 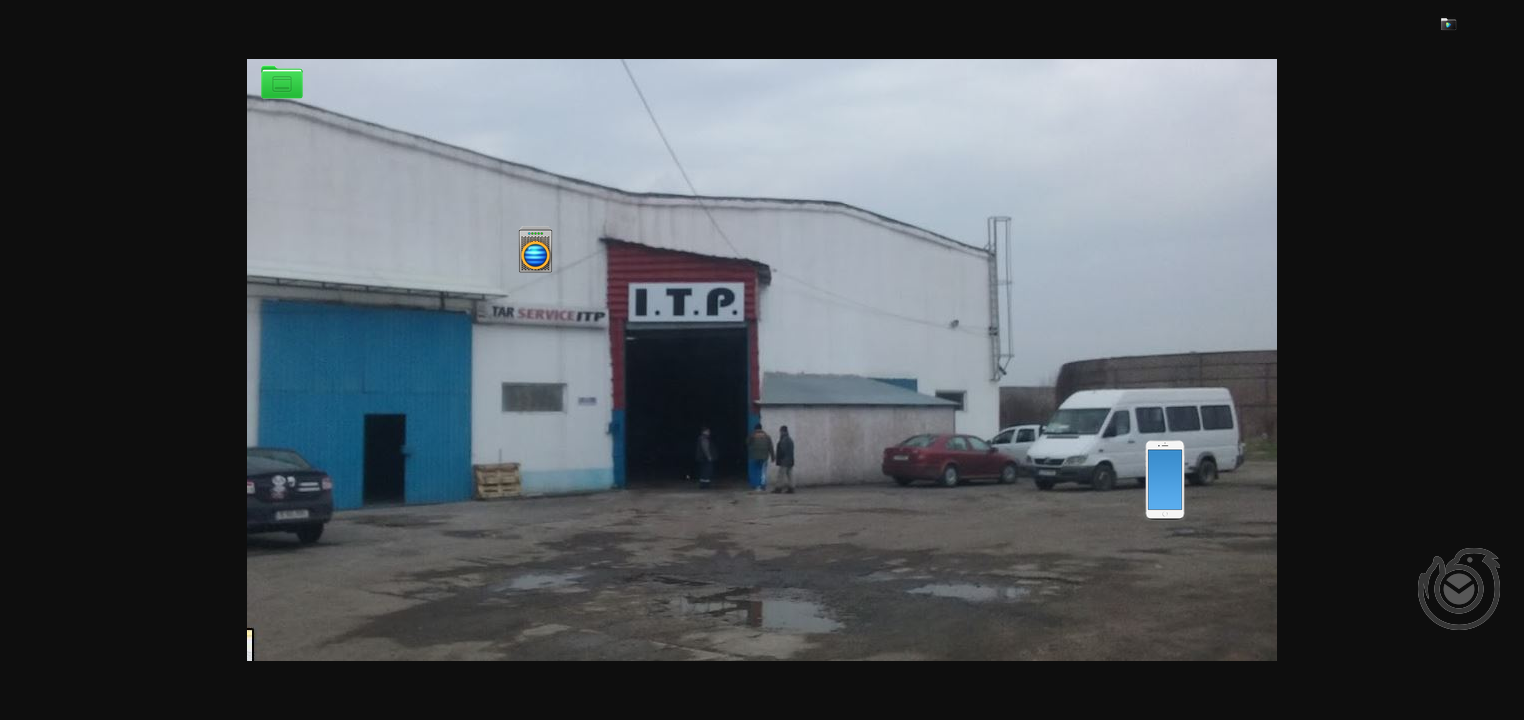 What do you see at coordinates (1165, 481) in the screenshot?
I see `view connected iPhone device` at bounding box center [1165, 481].